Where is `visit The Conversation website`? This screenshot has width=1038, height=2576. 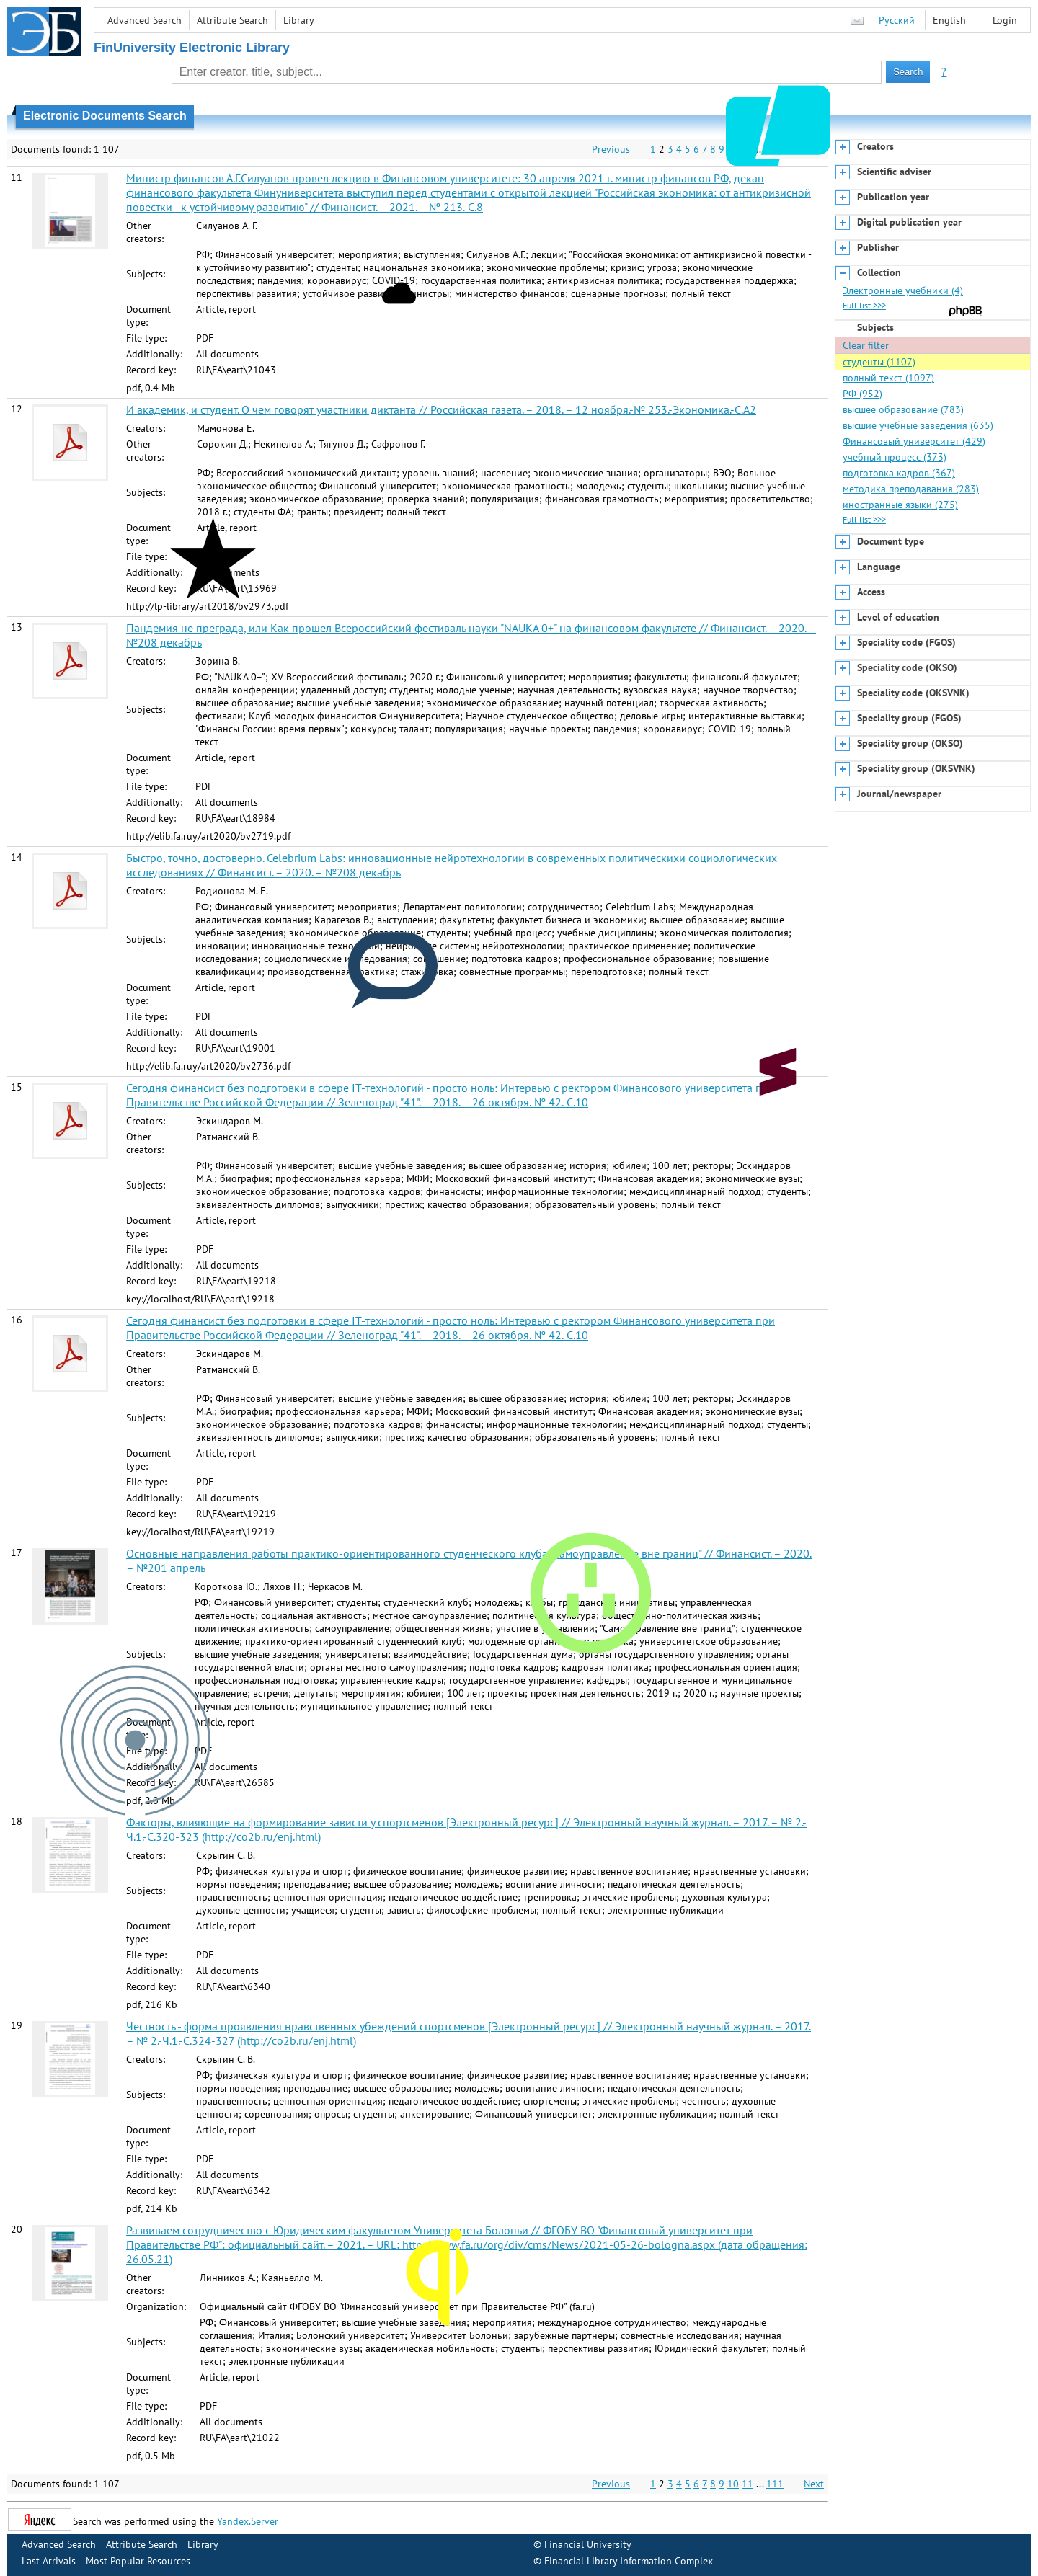
visit The Conversation website is located at coordinates (393, 970).